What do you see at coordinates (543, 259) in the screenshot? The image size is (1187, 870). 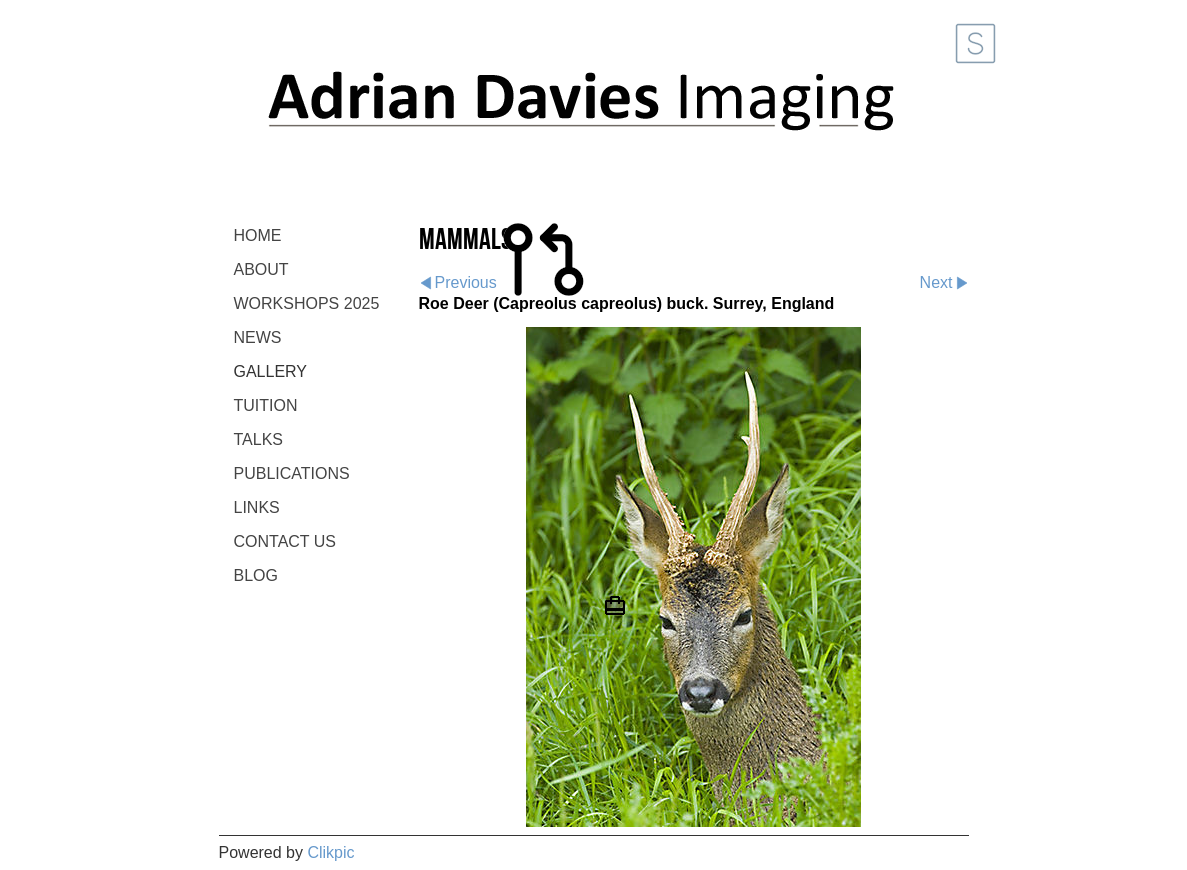 I see `create a new pull request` at bounding box center [543, 259].